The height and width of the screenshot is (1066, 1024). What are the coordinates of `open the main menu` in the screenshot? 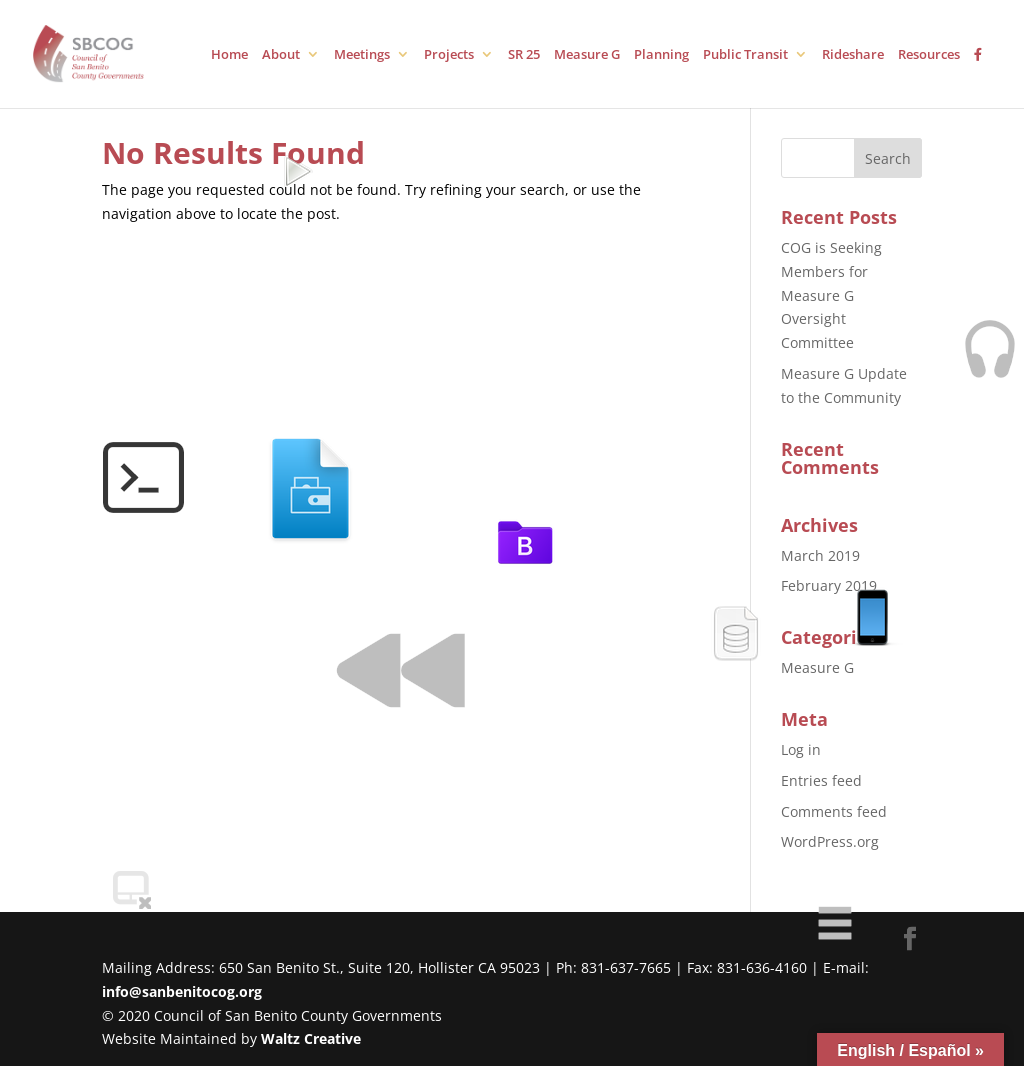 It's located at (835, 923).